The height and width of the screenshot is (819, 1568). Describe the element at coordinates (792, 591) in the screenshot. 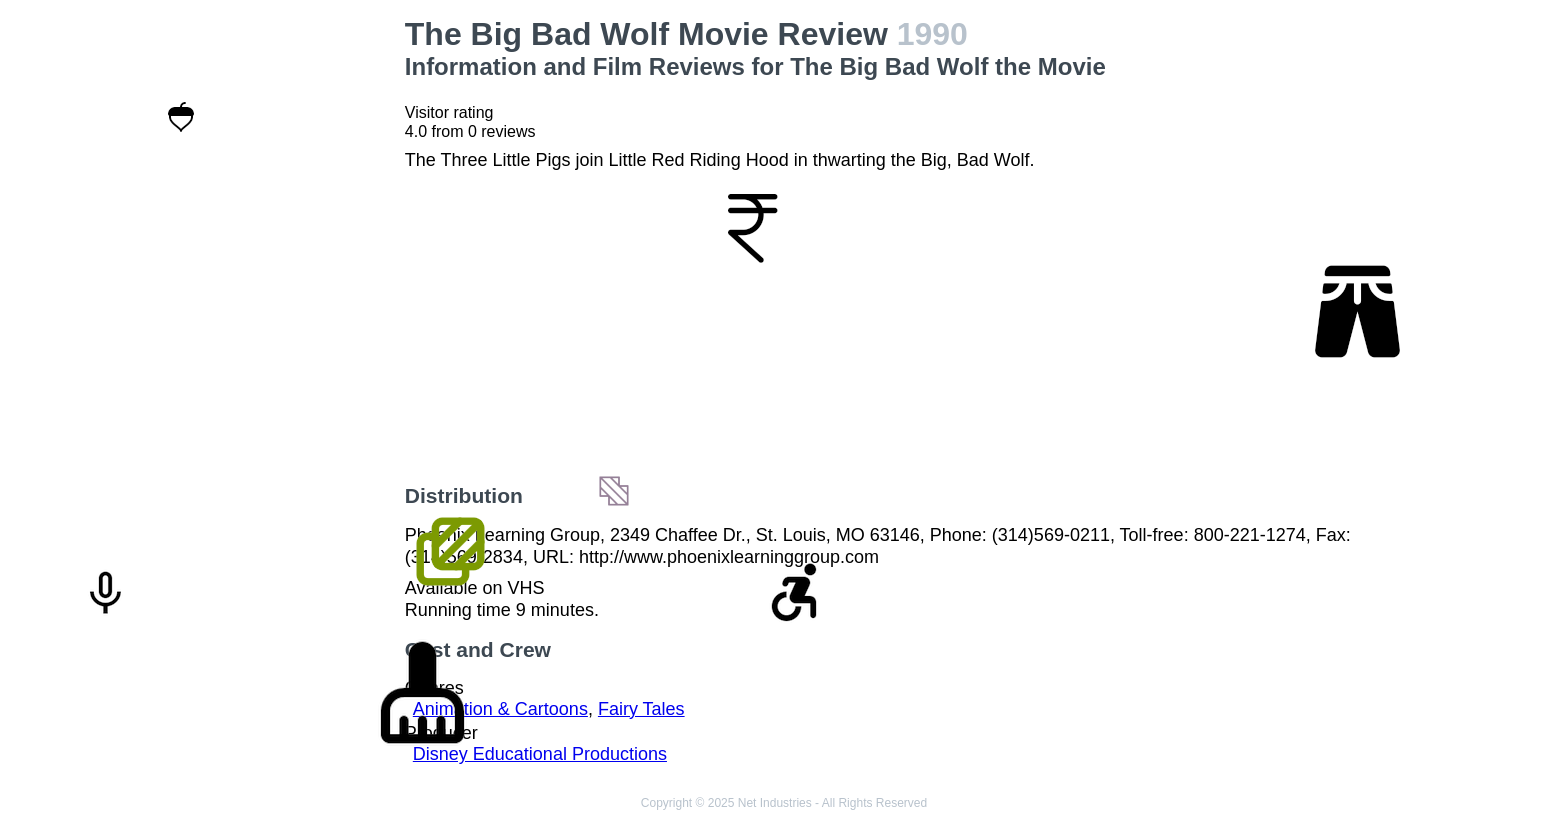

I see `indicates wheelchair accessibility available` at that location.